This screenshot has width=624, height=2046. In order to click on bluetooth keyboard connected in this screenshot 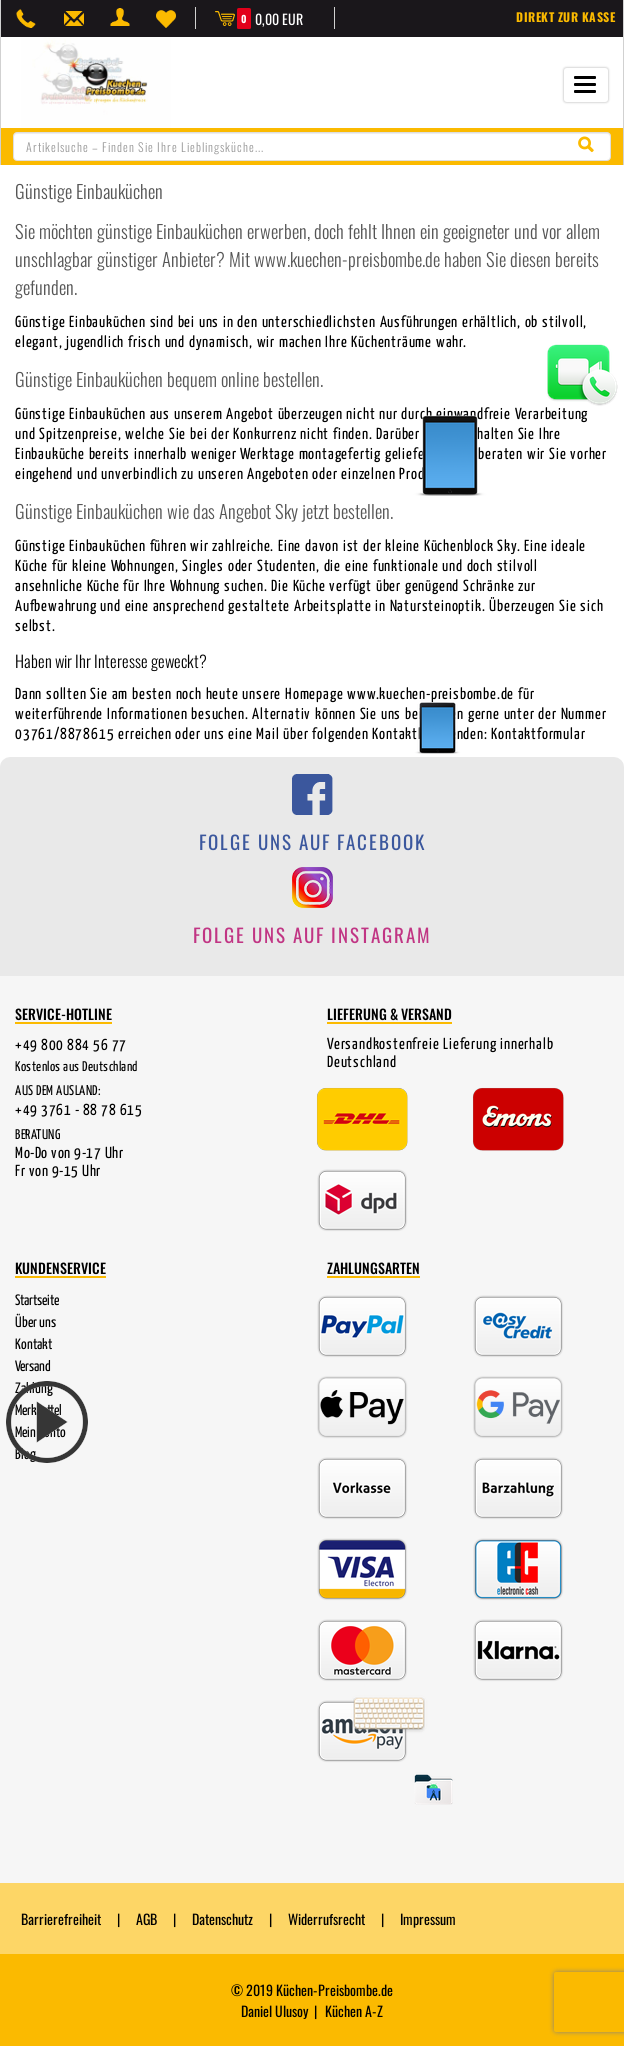, I will do `click(389, 1714)`.